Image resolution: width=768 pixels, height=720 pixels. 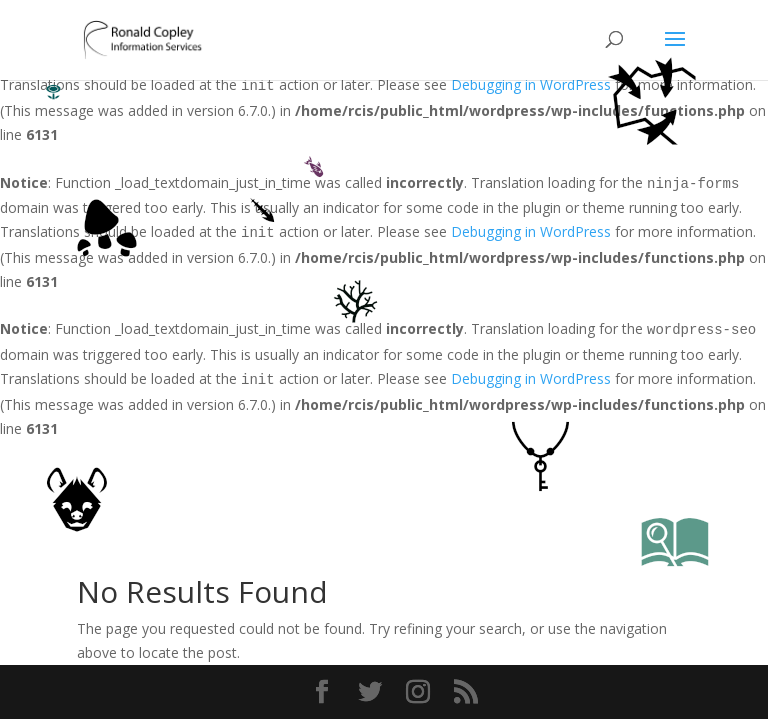 What do you see at coordinates (540, 456) in the screenshot?
I see `decorative key item or accessory in a game inventory` at bounding box center [540, 456].